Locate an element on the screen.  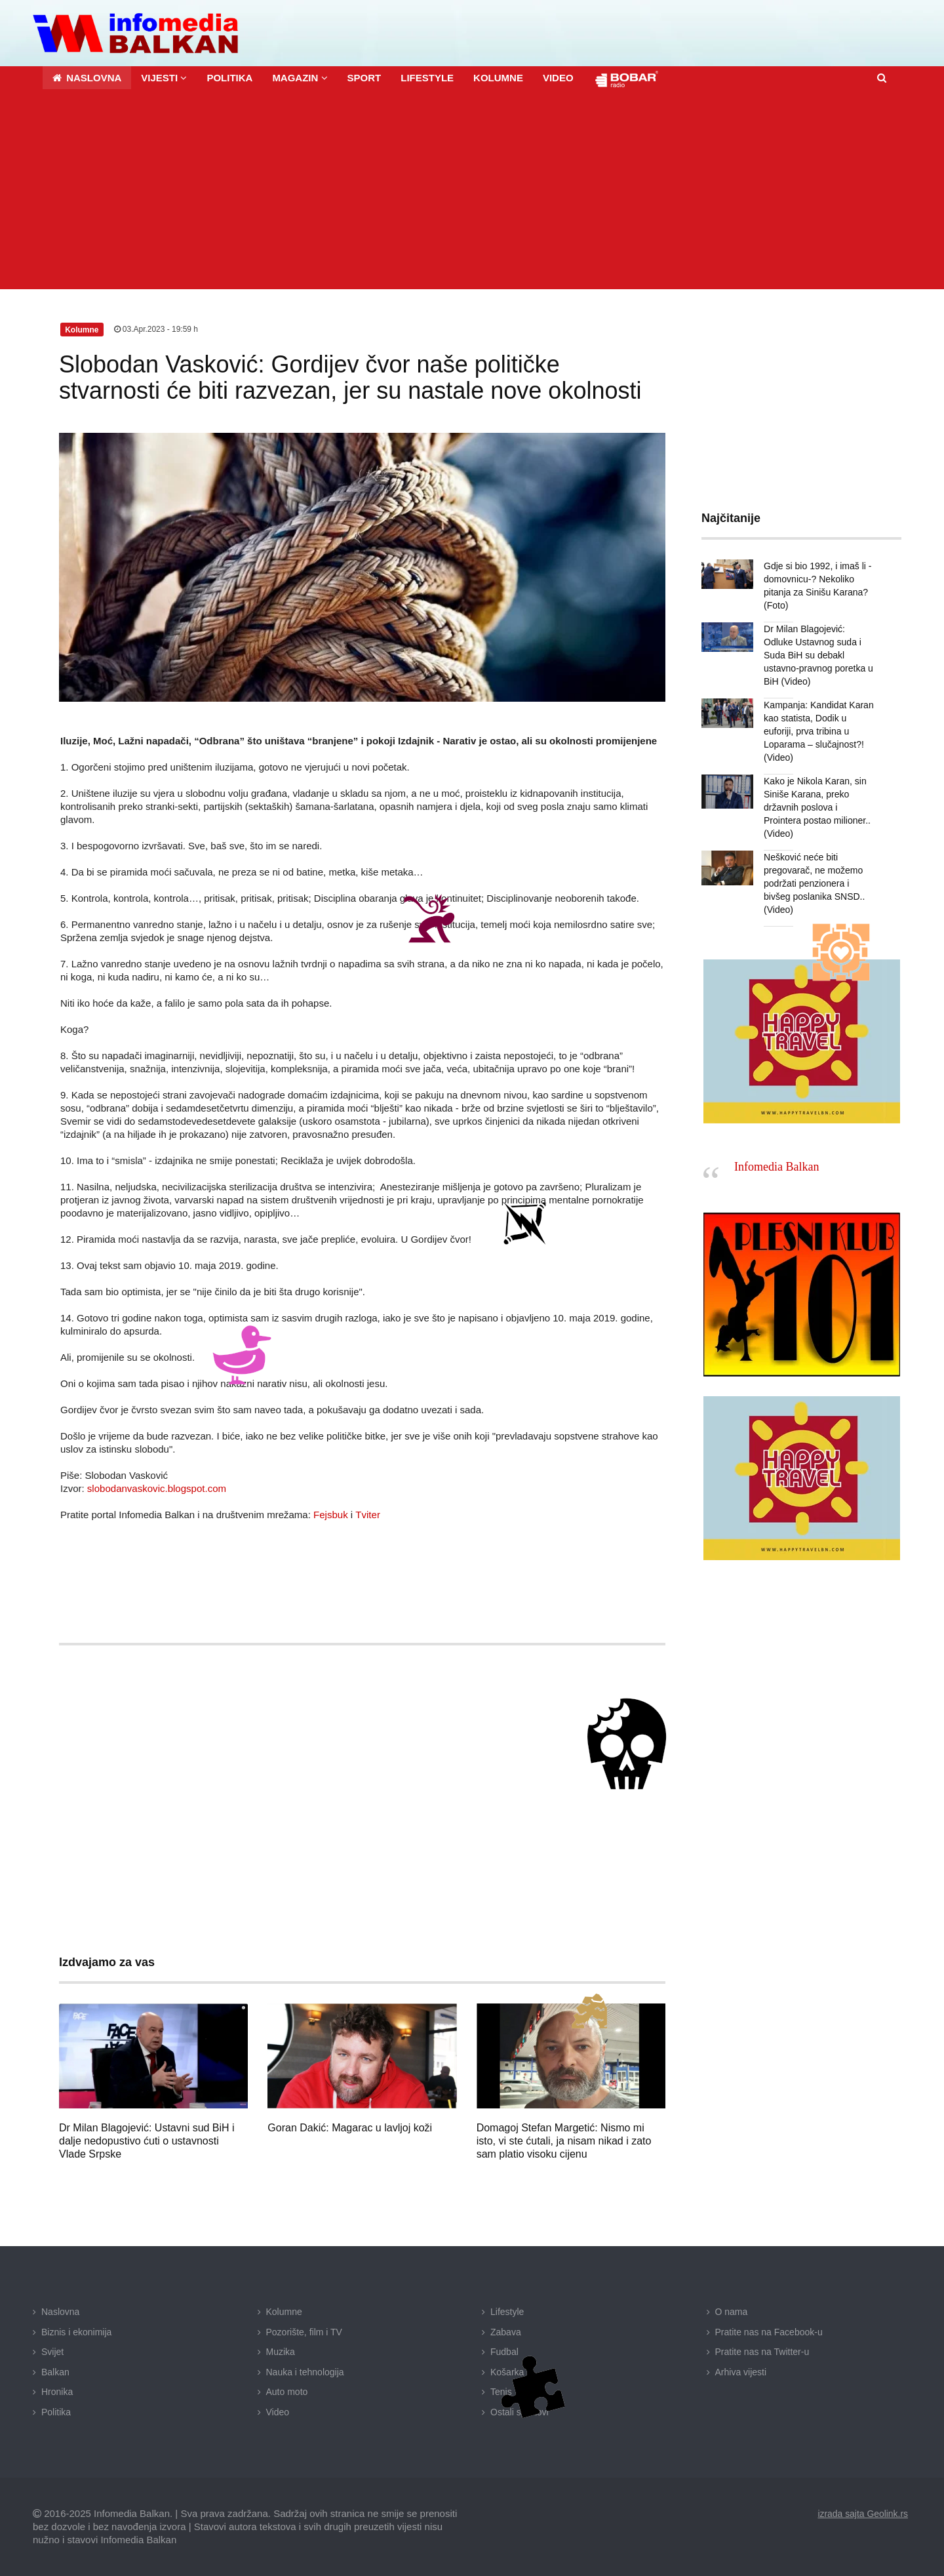
indicates slavery or oppression theme in historical game content is located at coordinates (429, 917).